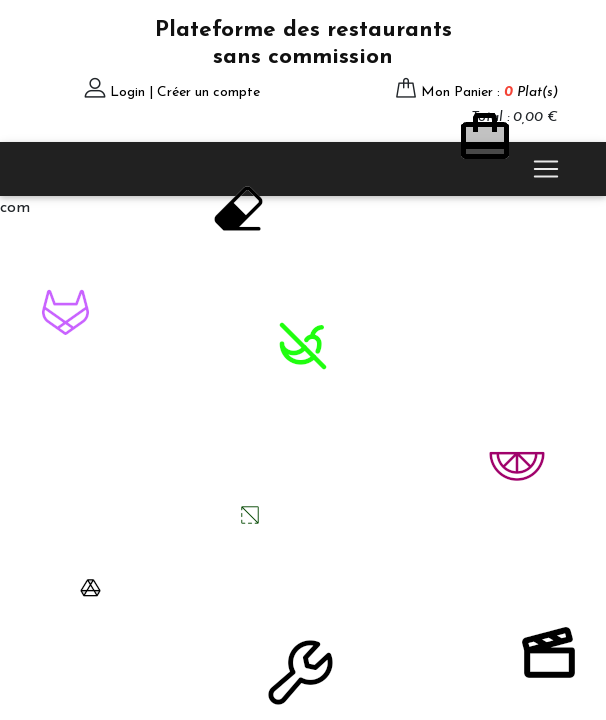  What do you see at coordinates (485, 137) in the screenshot?
I see `access travel documents or itinerary` at bounding box center [485, 137].